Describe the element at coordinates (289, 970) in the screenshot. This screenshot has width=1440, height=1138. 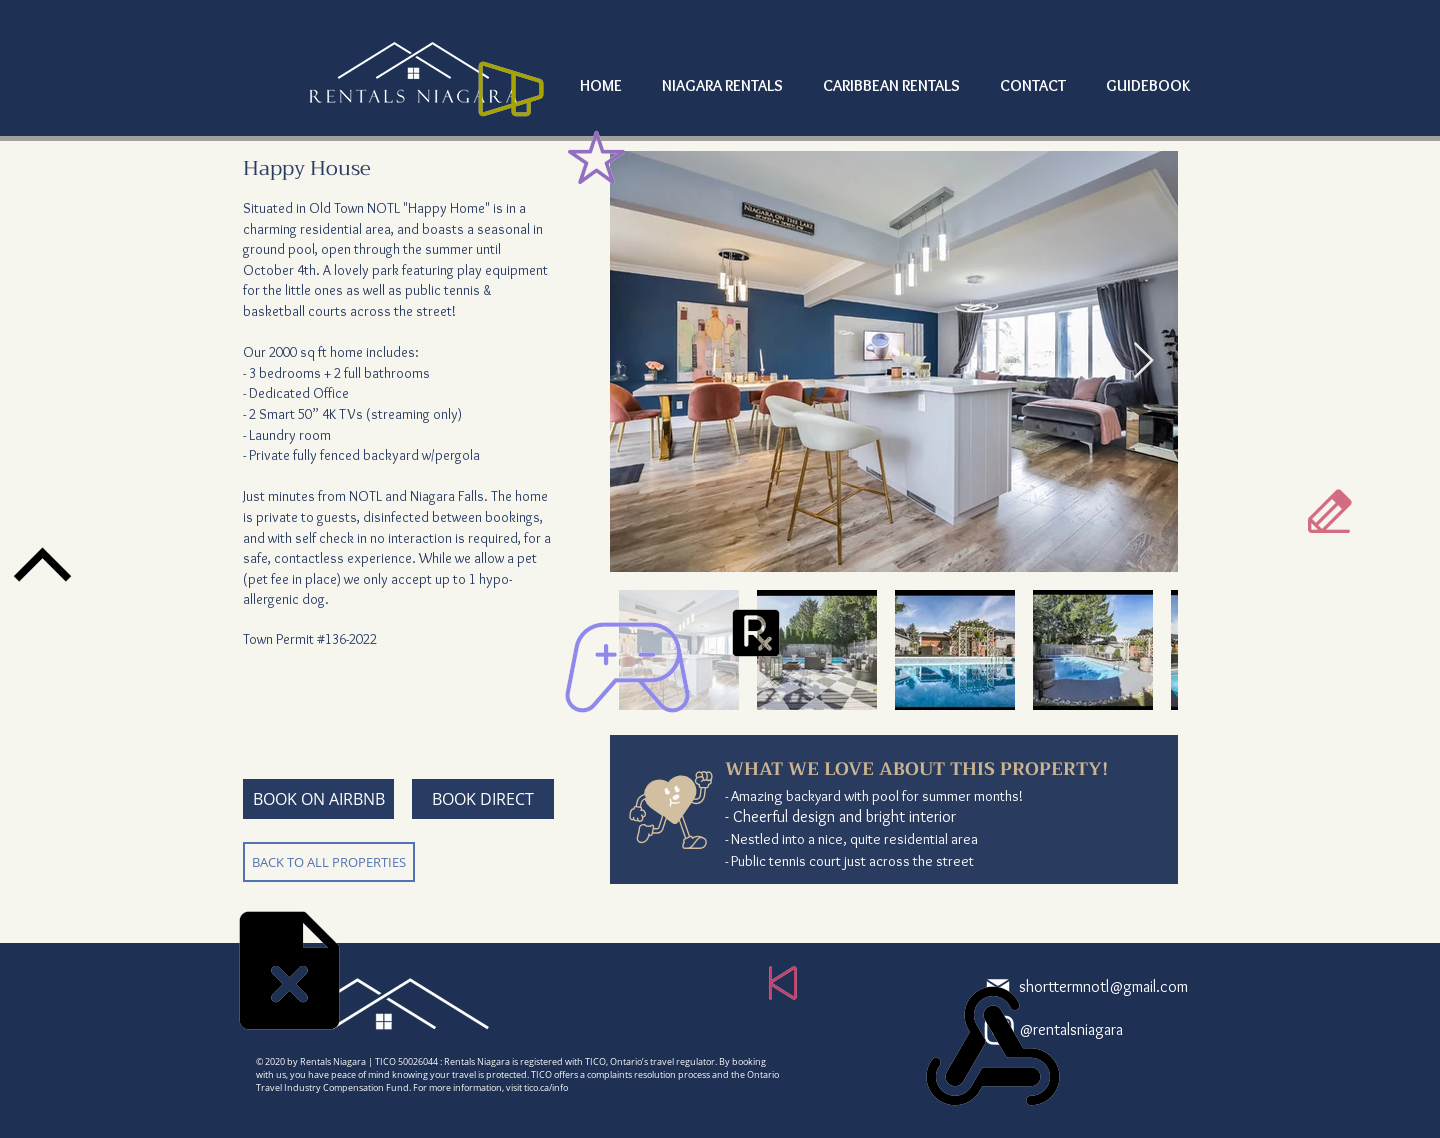
I see `delete or remove a file` at that location.